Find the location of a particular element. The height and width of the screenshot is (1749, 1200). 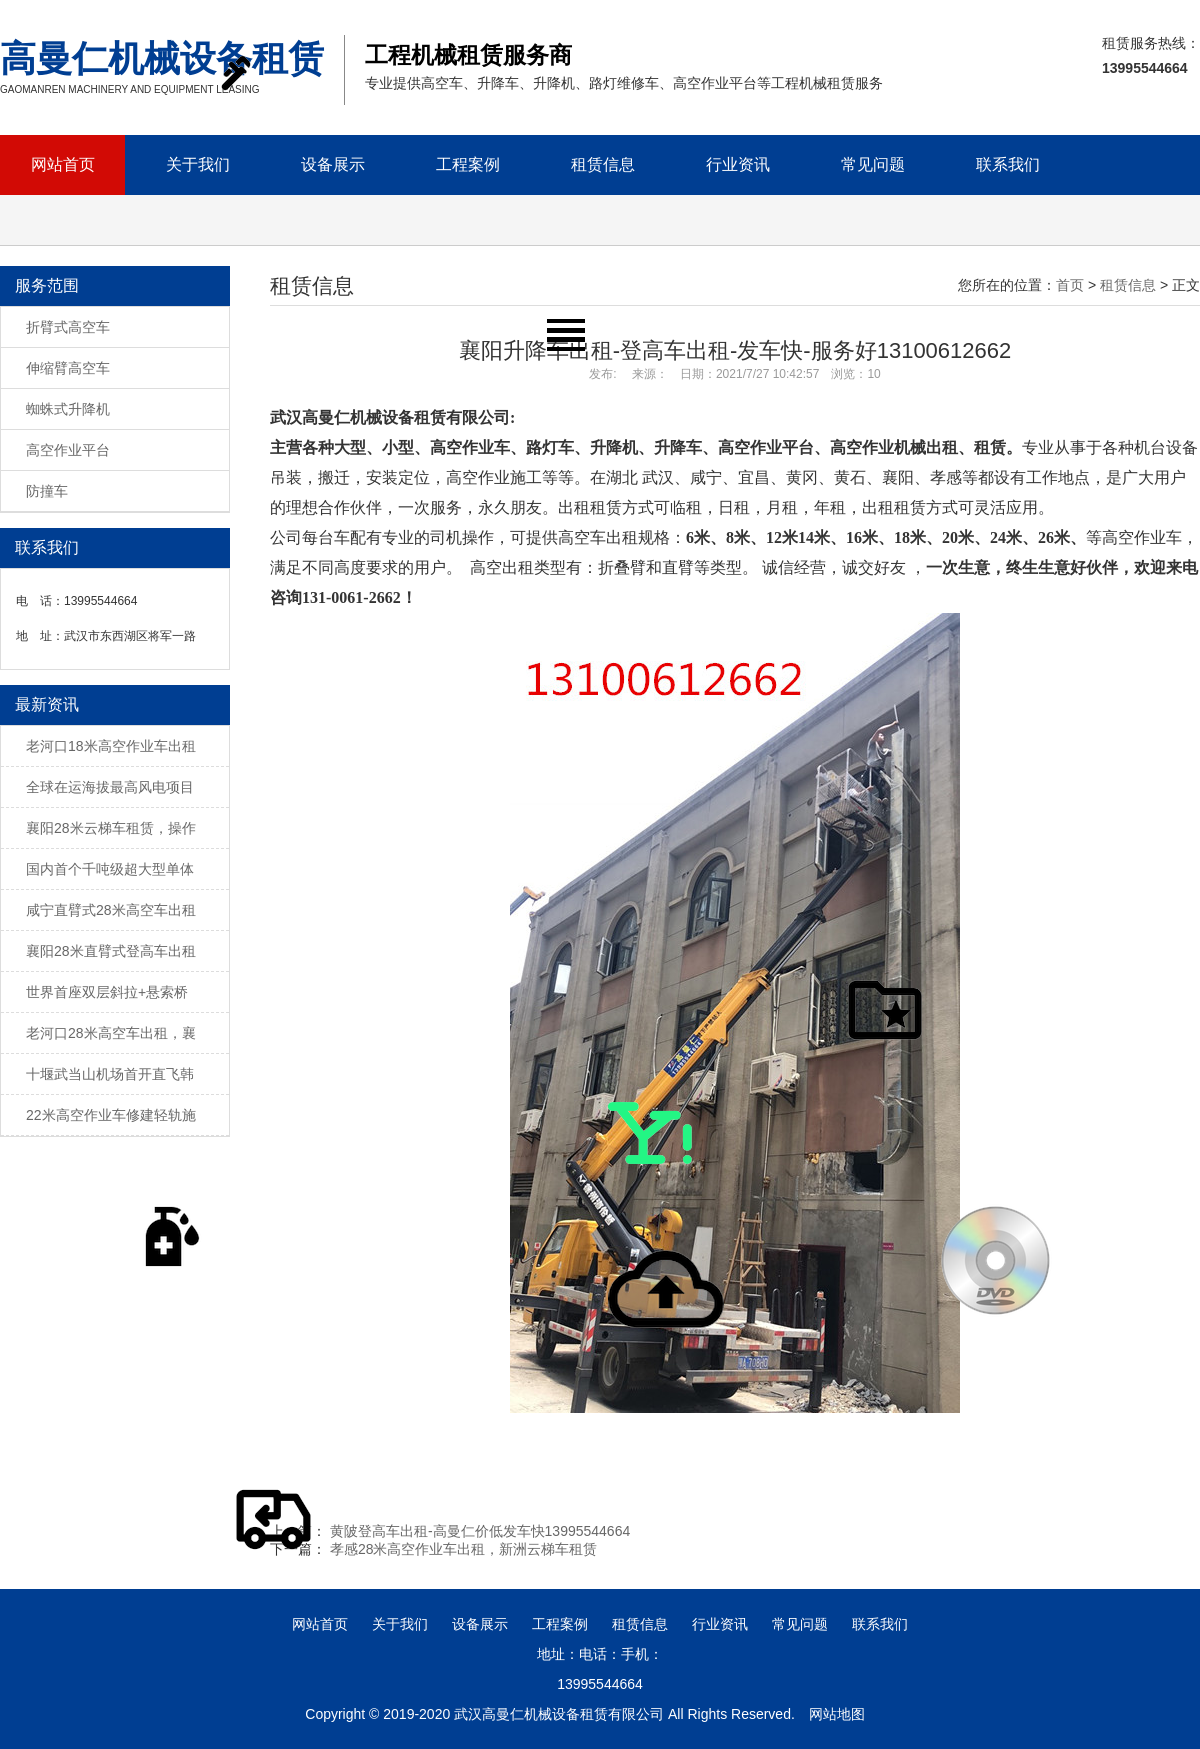

access your starred or favorite files is located at coordinates (885, 1010).